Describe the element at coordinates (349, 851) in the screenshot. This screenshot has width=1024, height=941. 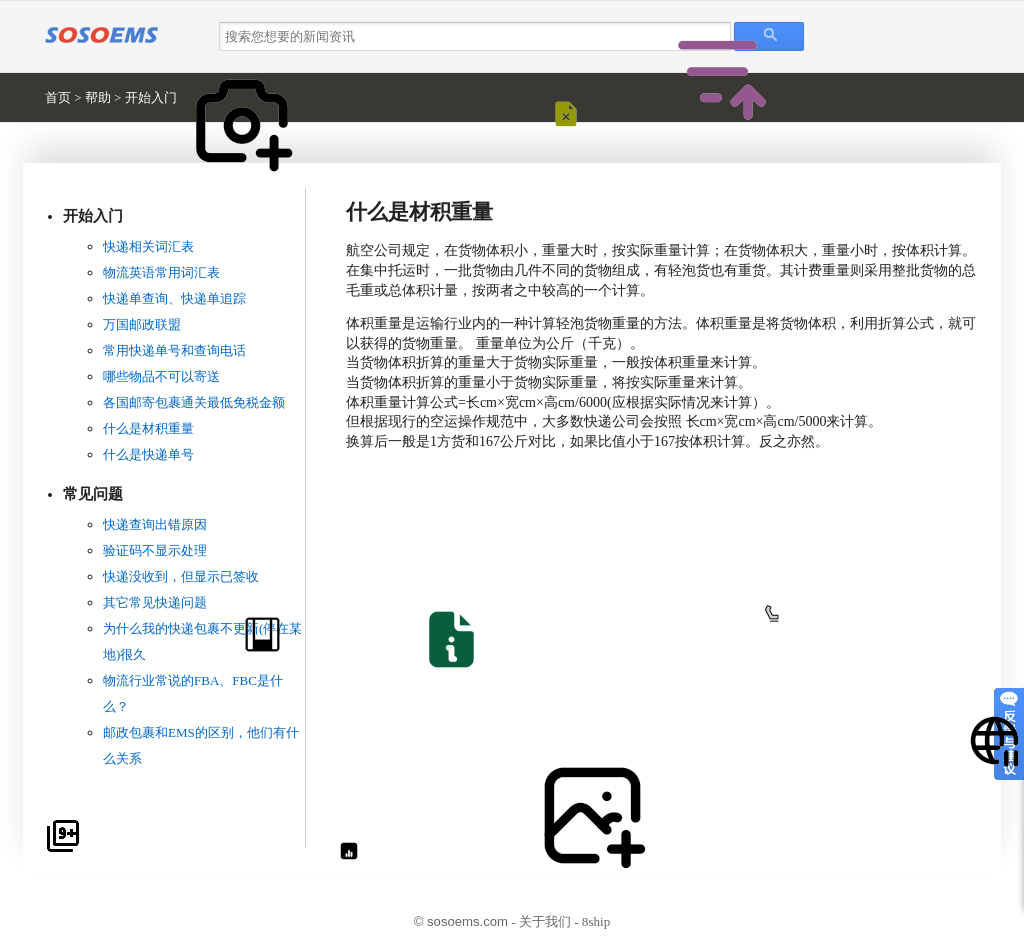
I see `align content to bottom center of container` at that location.